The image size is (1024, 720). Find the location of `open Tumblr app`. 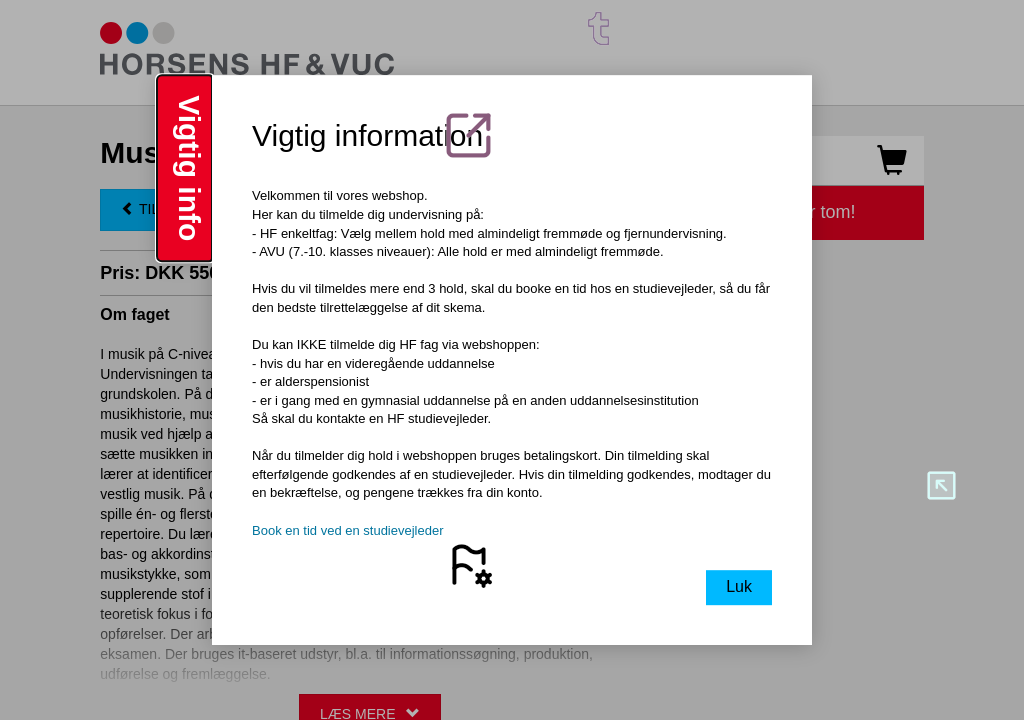

open Tumblr app is located at coordinates (598, 28).